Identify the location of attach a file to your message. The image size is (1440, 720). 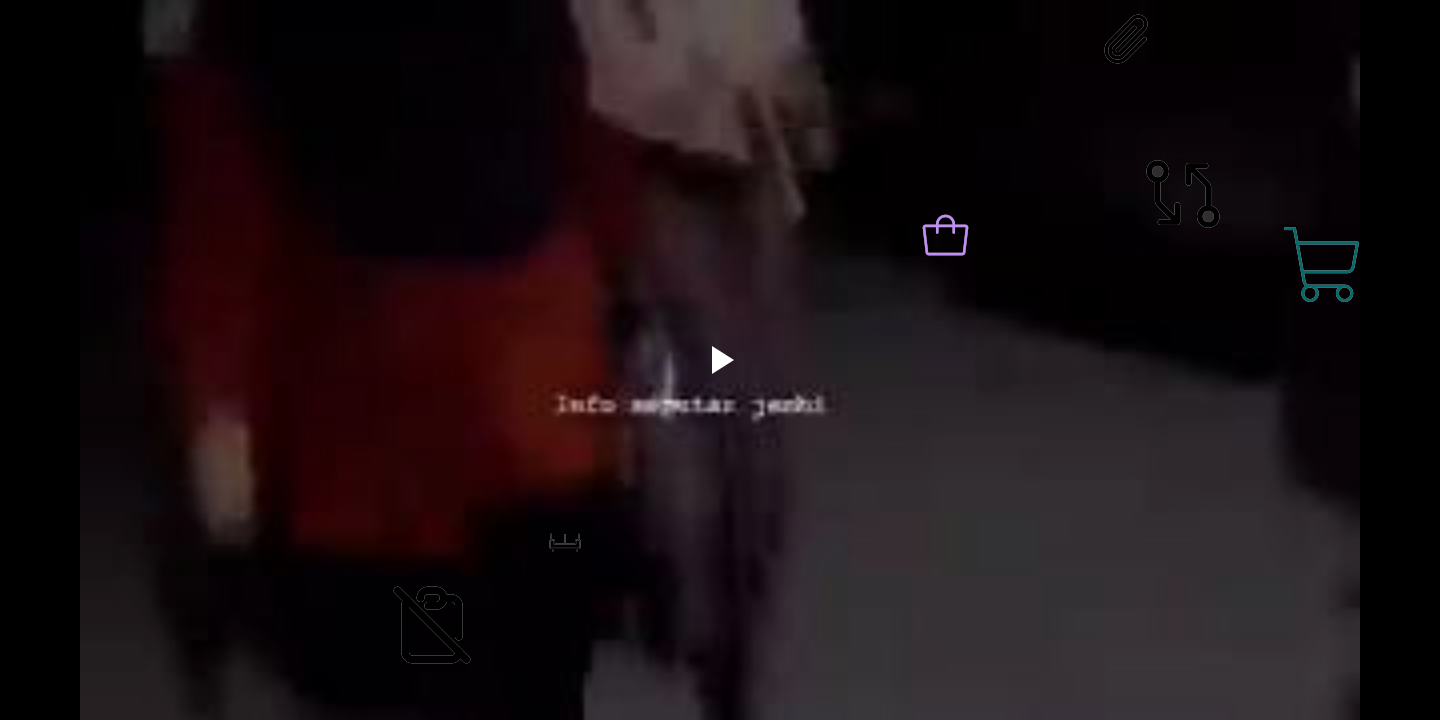
(1127, 39).